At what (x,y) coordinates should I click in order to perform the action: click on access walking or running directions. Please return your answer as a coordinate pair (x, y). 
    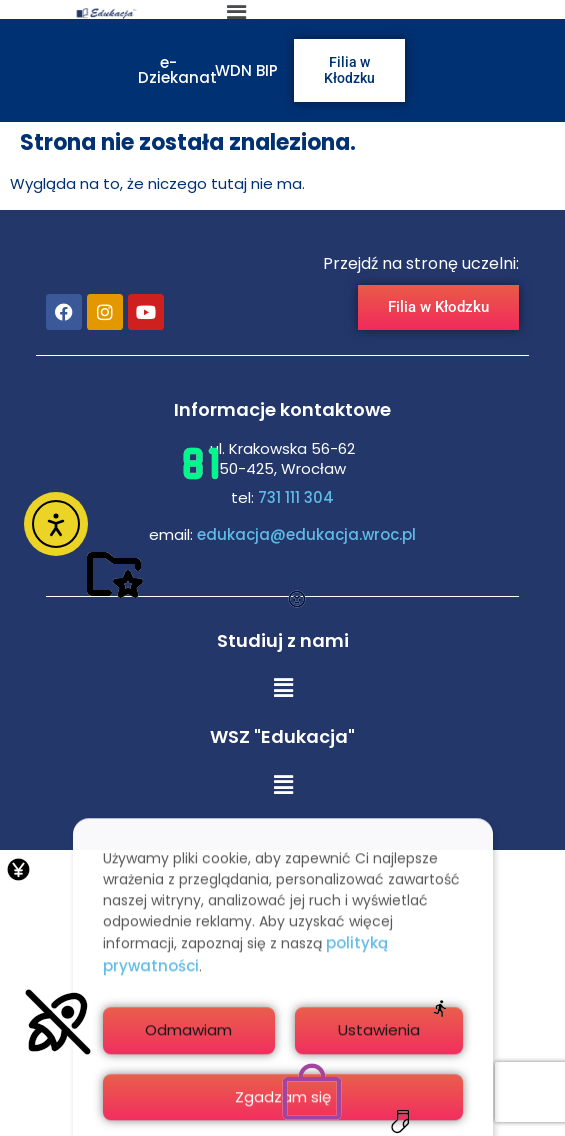
    Looking at the image, I should click on (440, 1008).